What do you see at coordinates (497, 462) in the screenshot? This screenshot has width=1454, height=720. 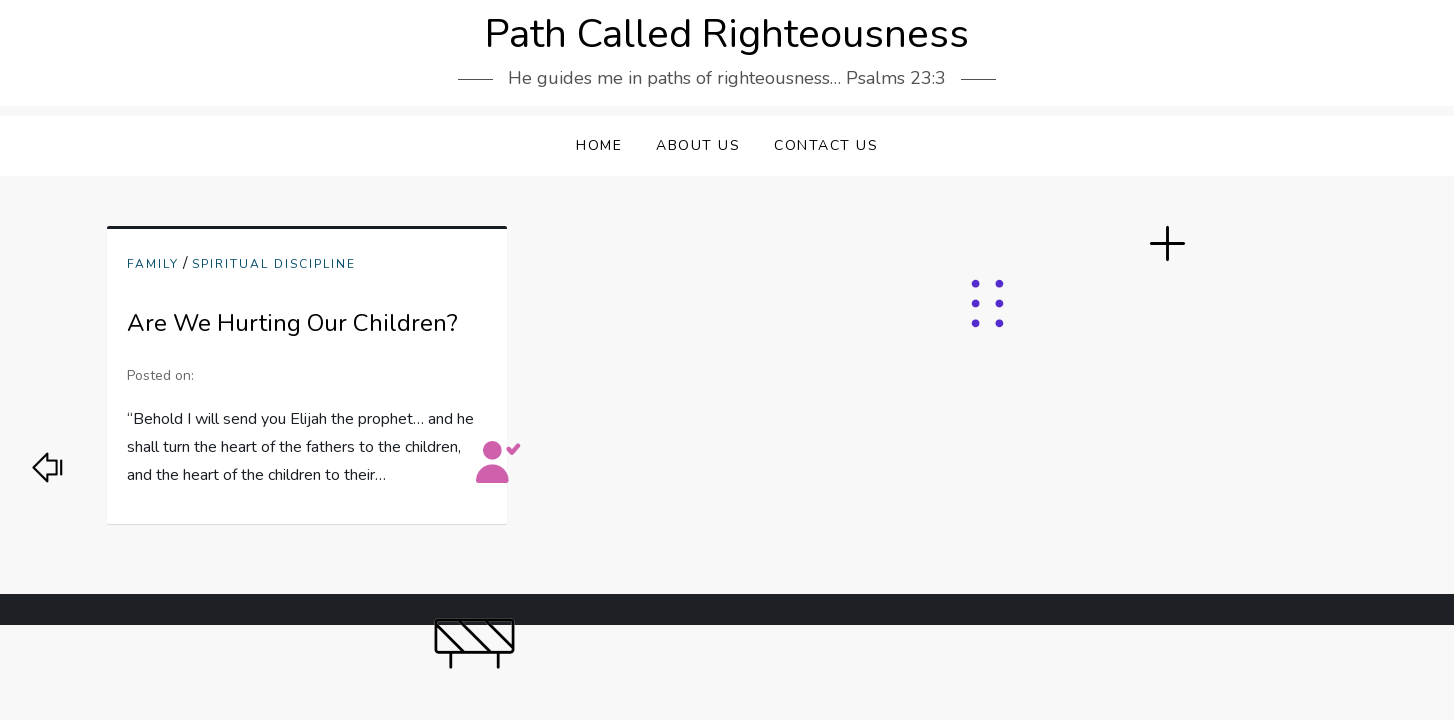 I see `user profile verified or confirmed` at bounding box center [497, 462].